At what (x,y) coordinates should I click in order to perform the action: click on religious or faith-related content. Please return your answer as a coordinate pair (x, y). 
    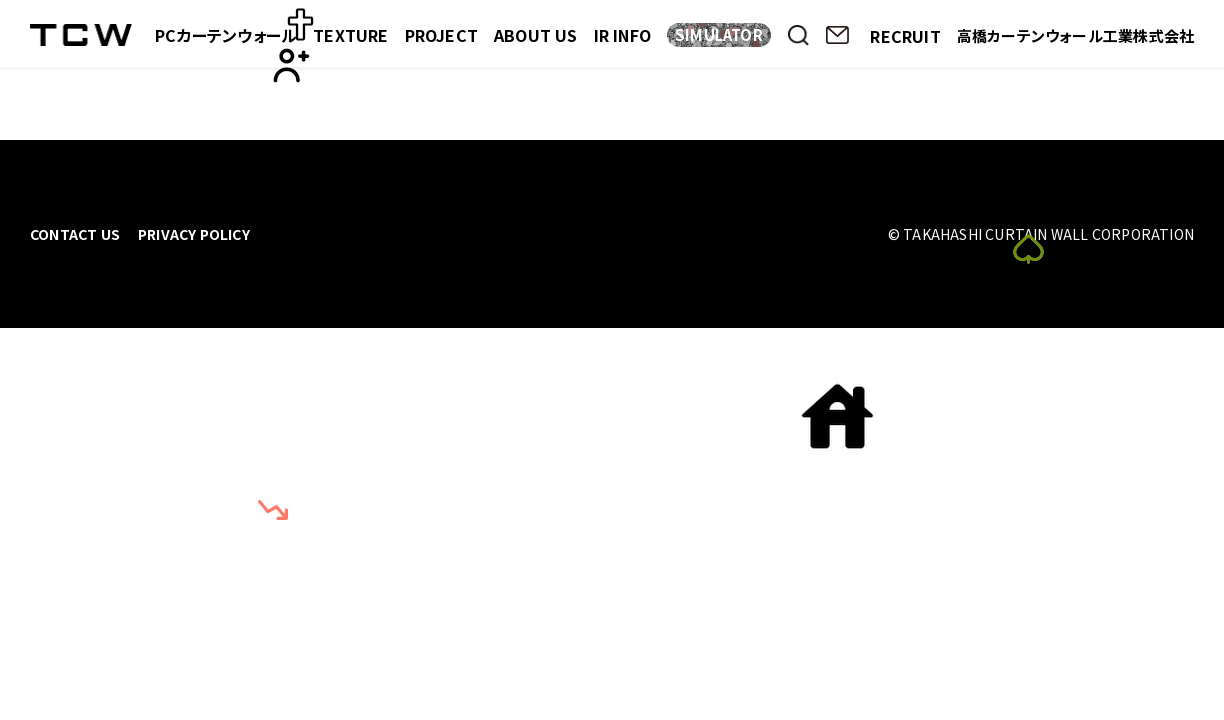
    Looking at the image, I should click on (300, 24).